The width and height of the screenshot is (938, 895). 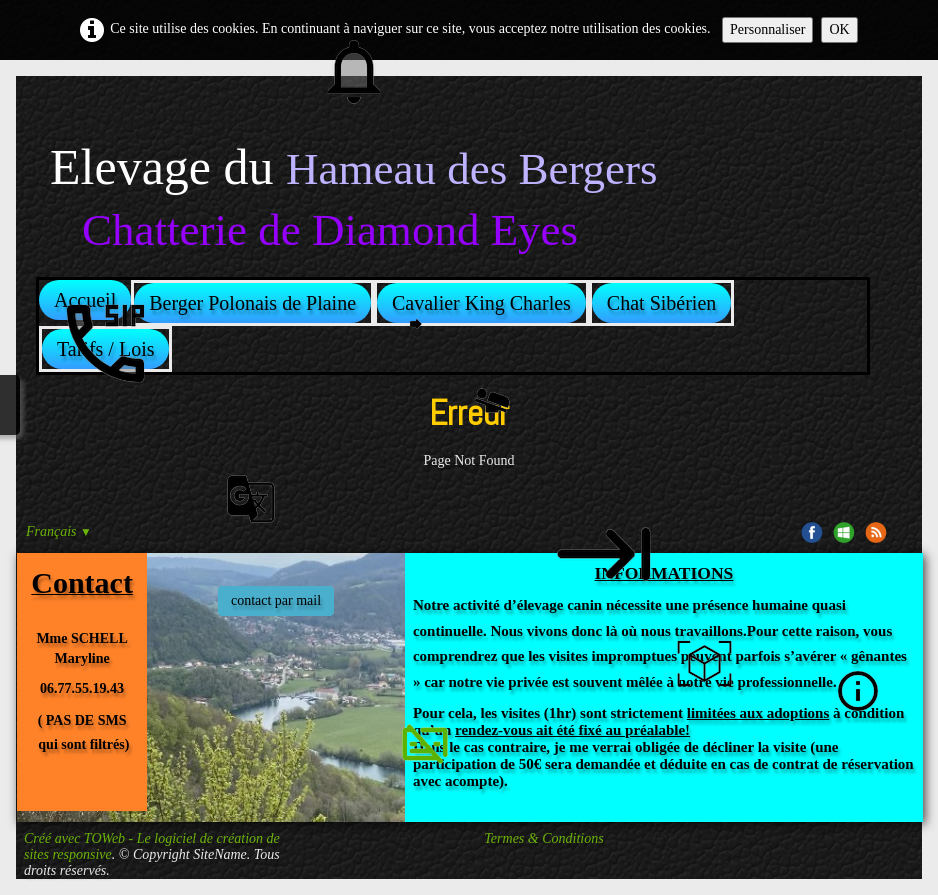 I want to click on disable subtitles or closed captions, so click(x=425, y=744).